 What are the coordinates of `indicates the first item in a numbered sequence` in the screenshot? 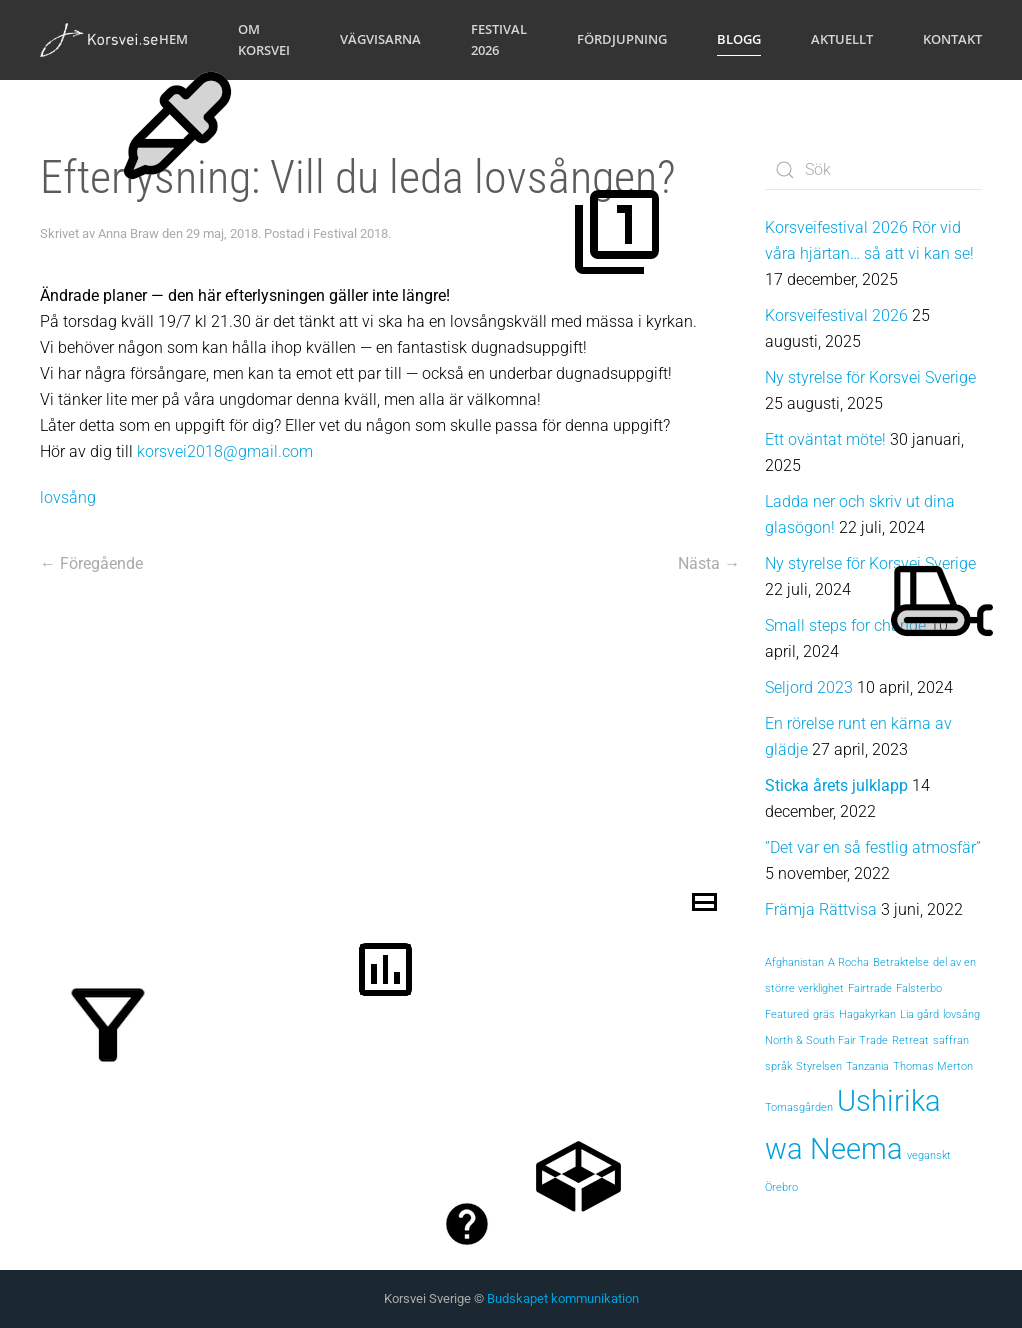 It's located at (617, 232).